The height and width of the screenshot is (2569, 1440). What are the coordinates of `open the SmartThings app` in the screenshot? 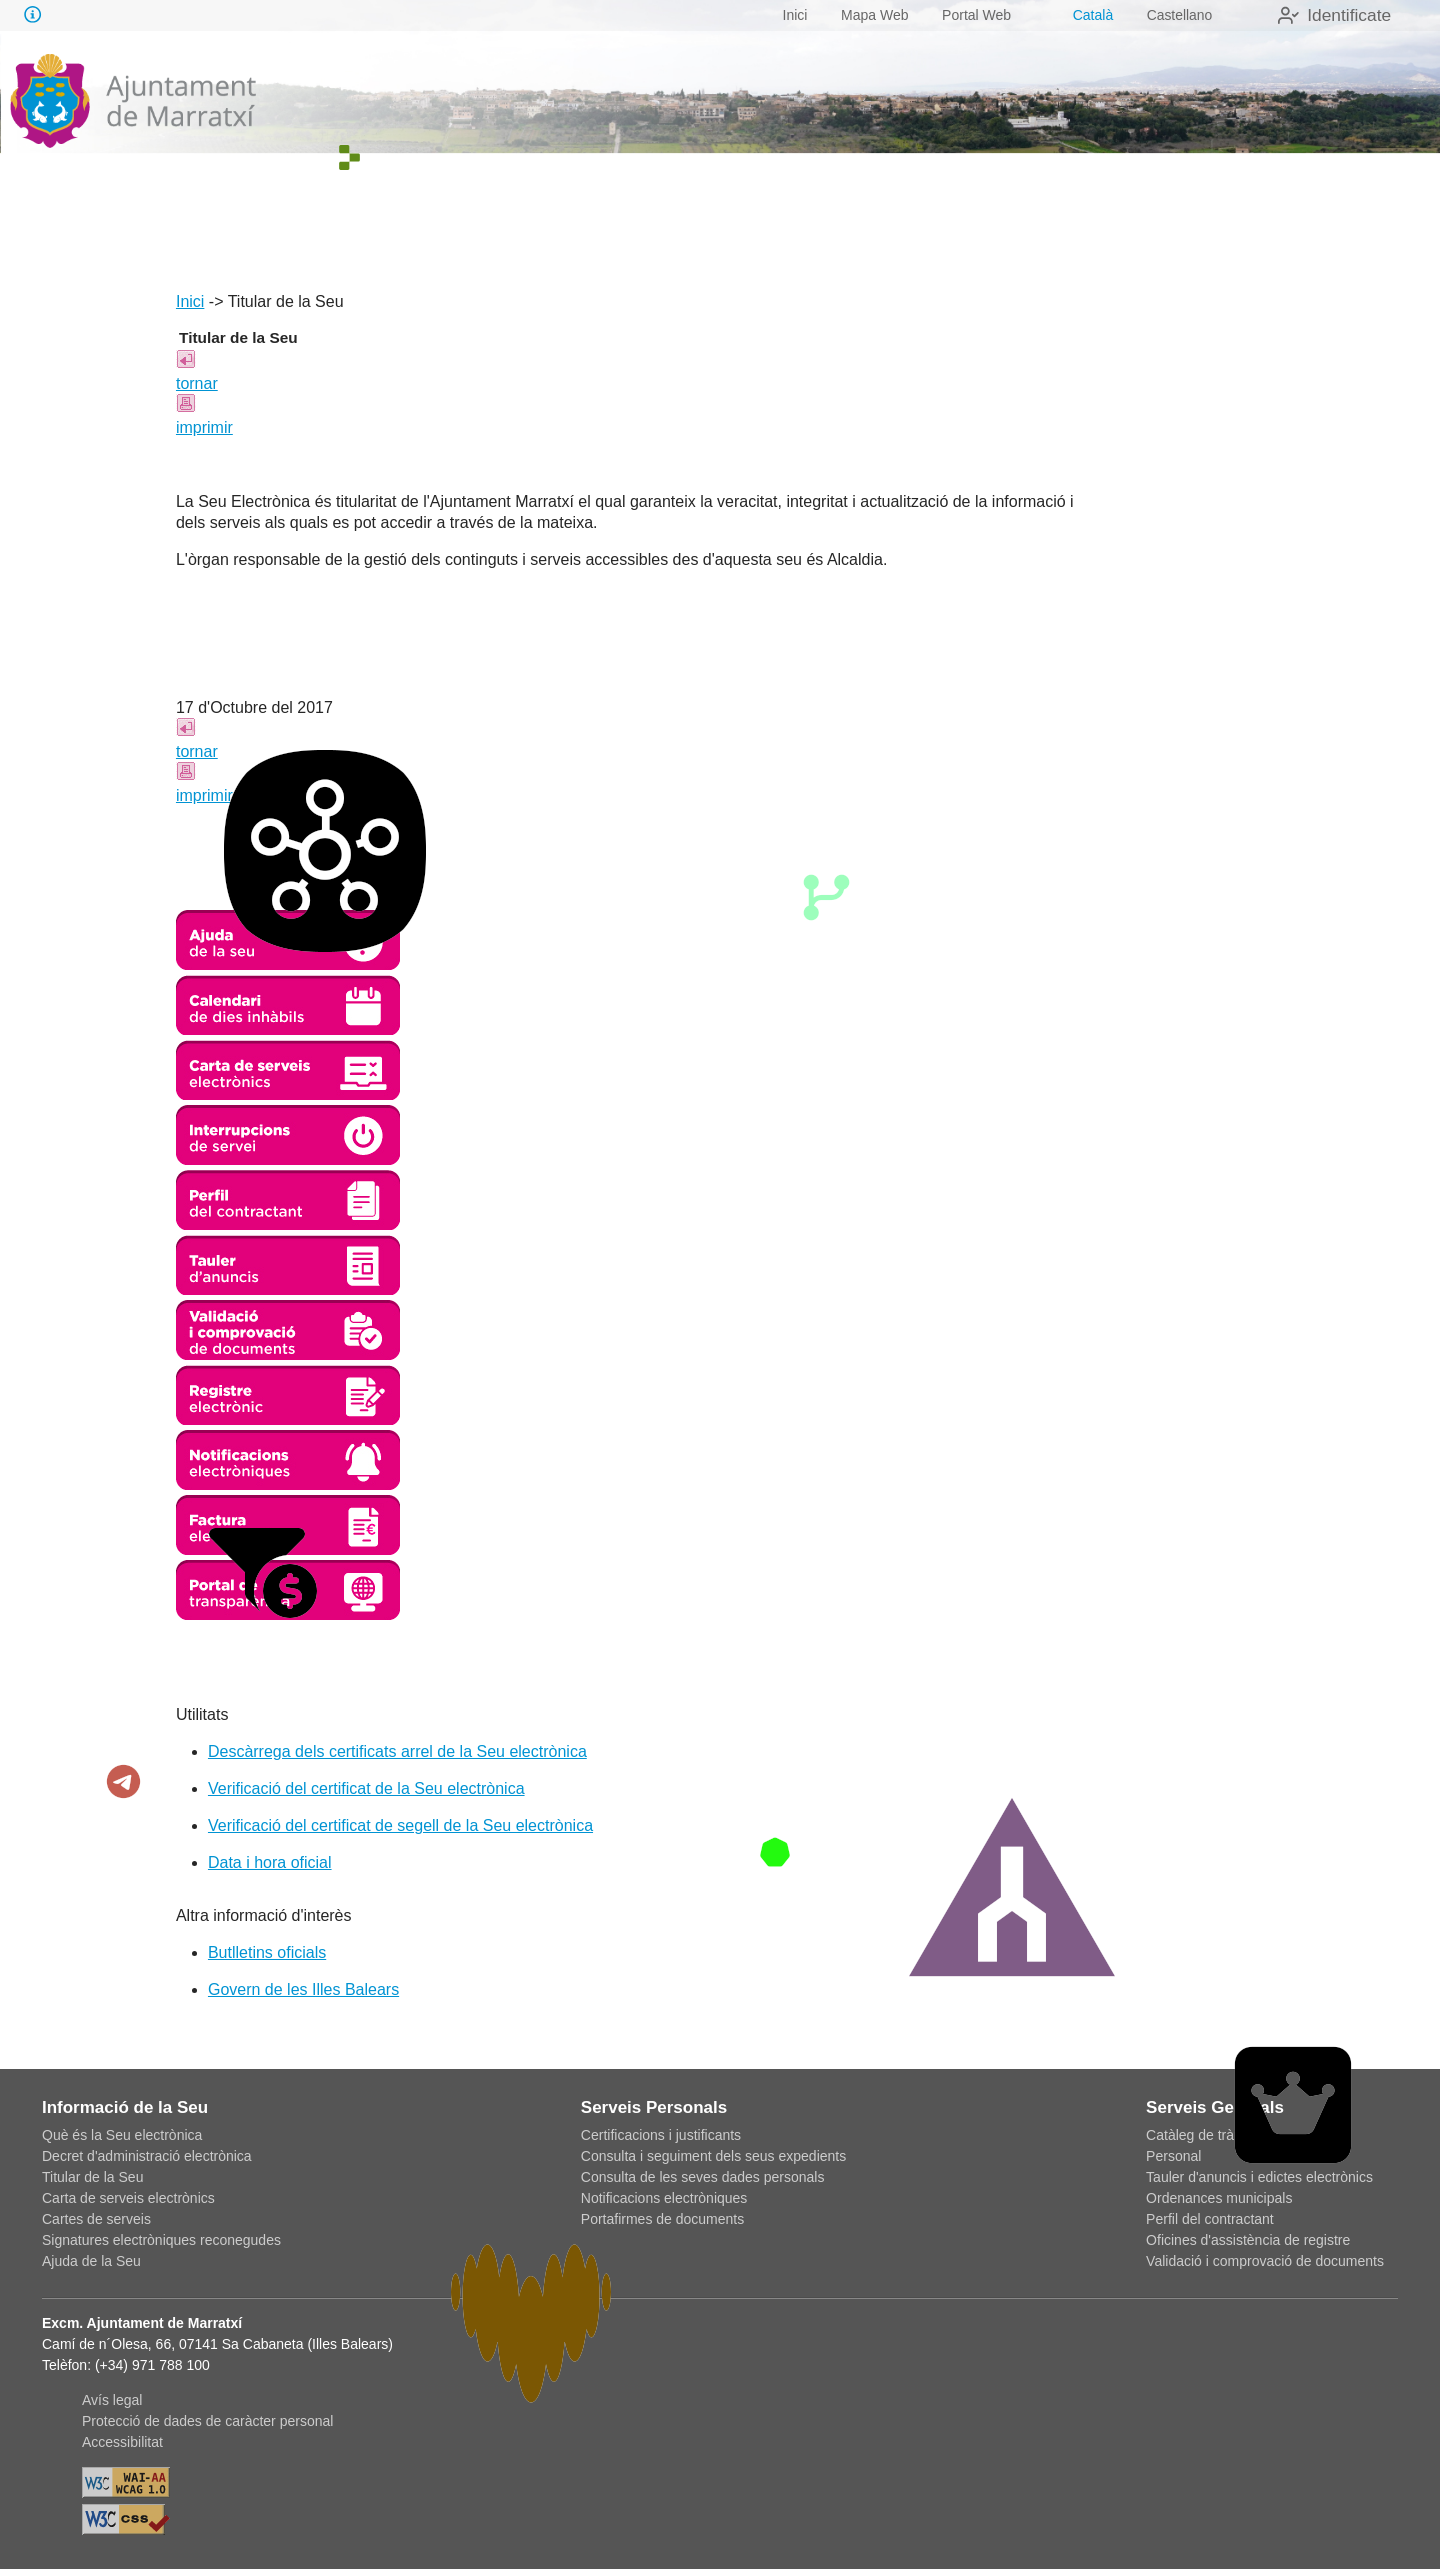 It's located at (325, 851).